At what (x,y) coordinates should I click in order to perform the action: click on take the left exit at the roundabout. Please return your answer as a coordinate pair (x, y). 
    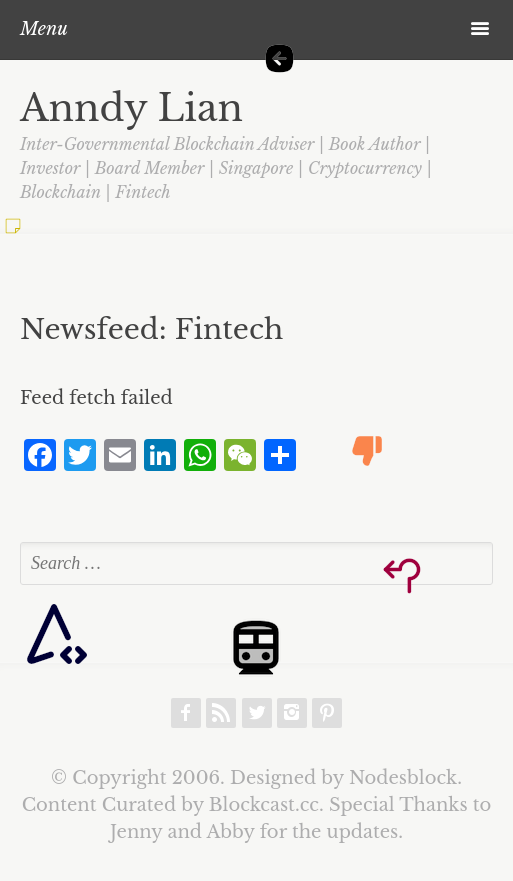
    Looking at the image, I should click on (402, 575).